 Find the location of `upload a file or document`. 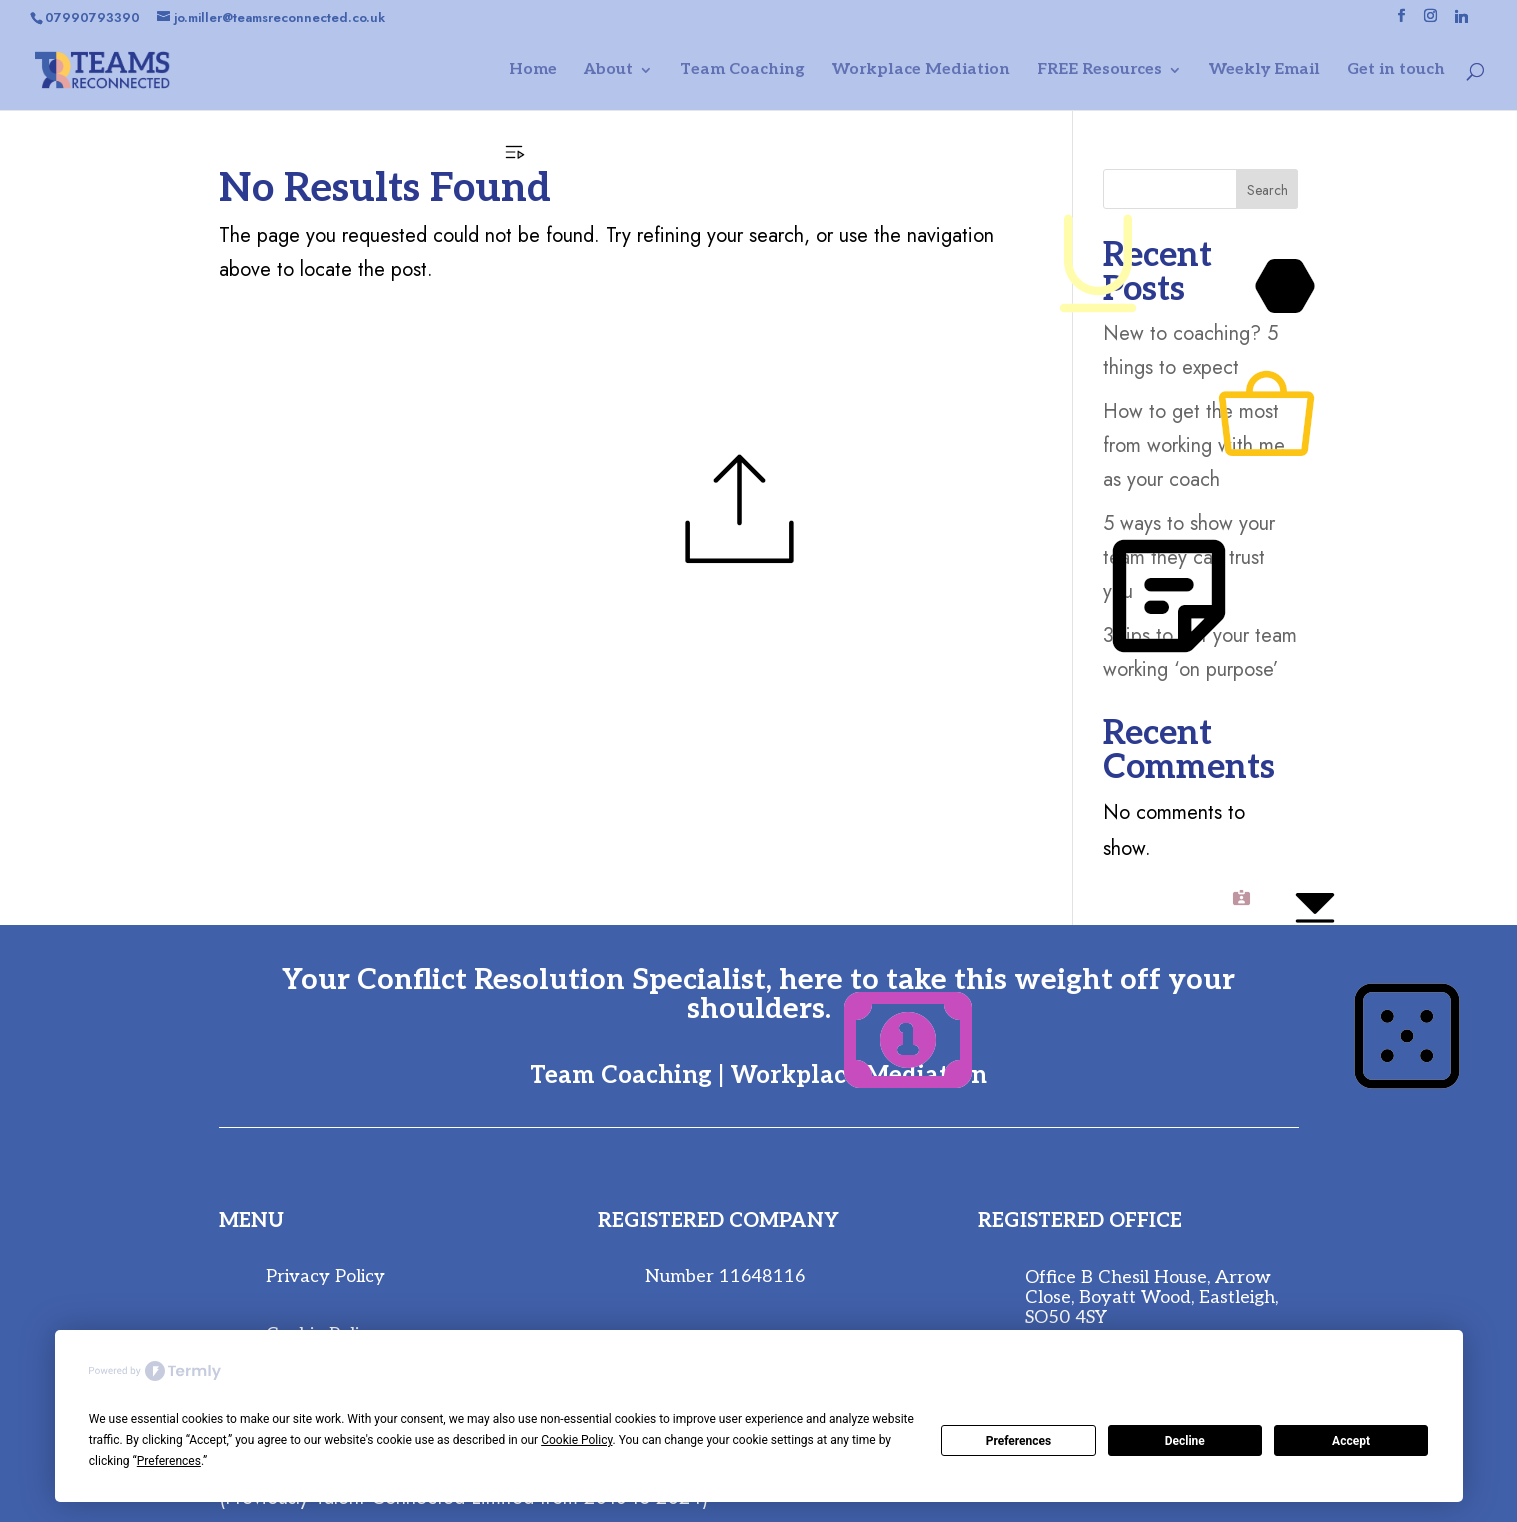

upload a file or document is located at coordinates (739, 513).